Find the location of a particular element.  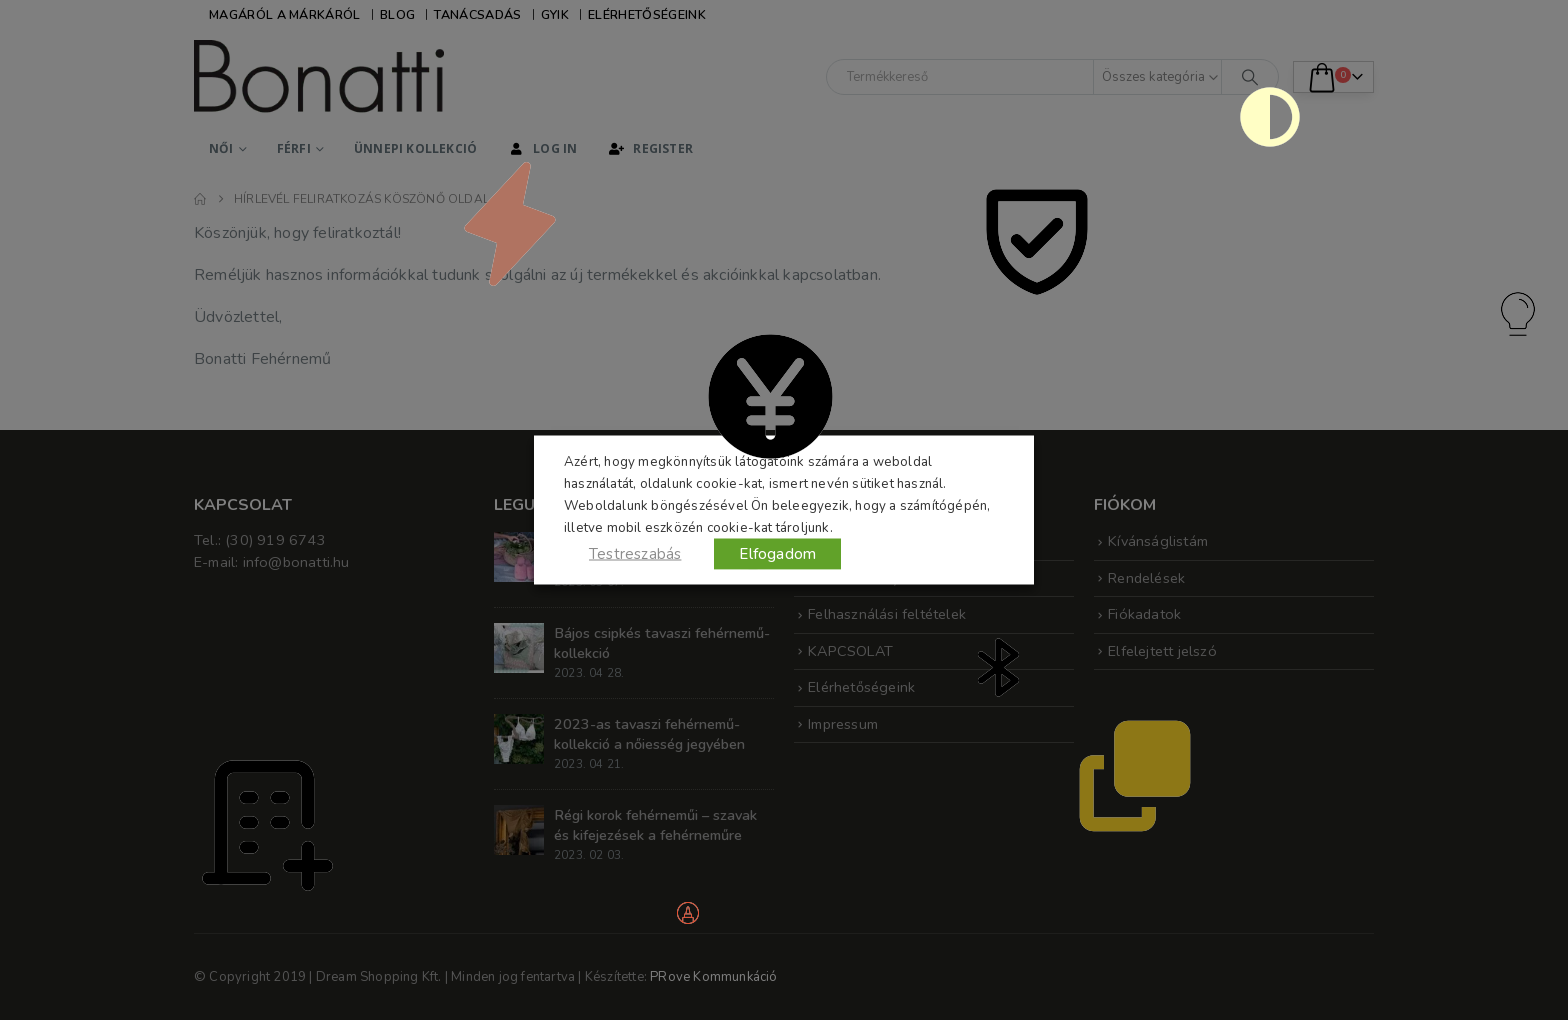

indicates fast or instant action is located at coordinates (510, 224).